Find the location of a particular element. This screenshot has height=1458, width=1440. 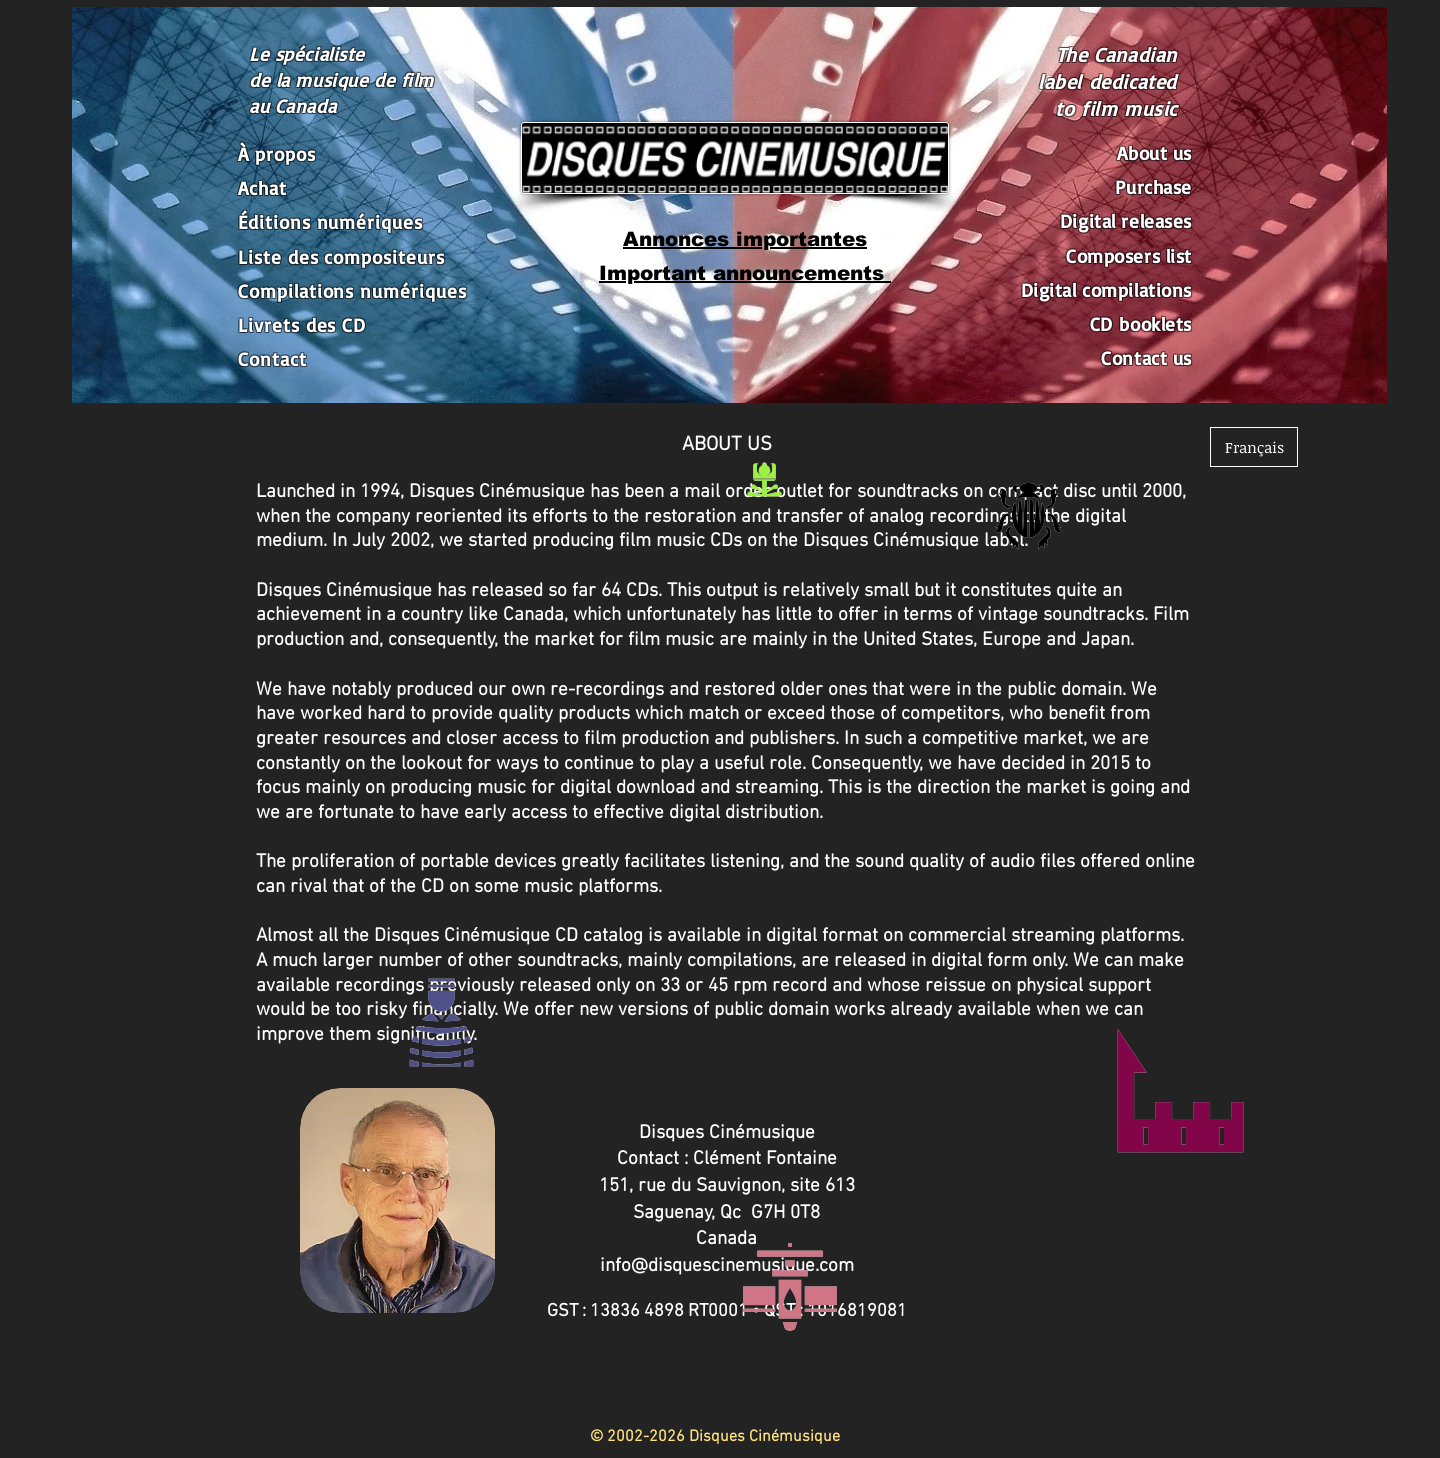

egyptian or ancient history themed game element is located at coordinates (1028, 516).